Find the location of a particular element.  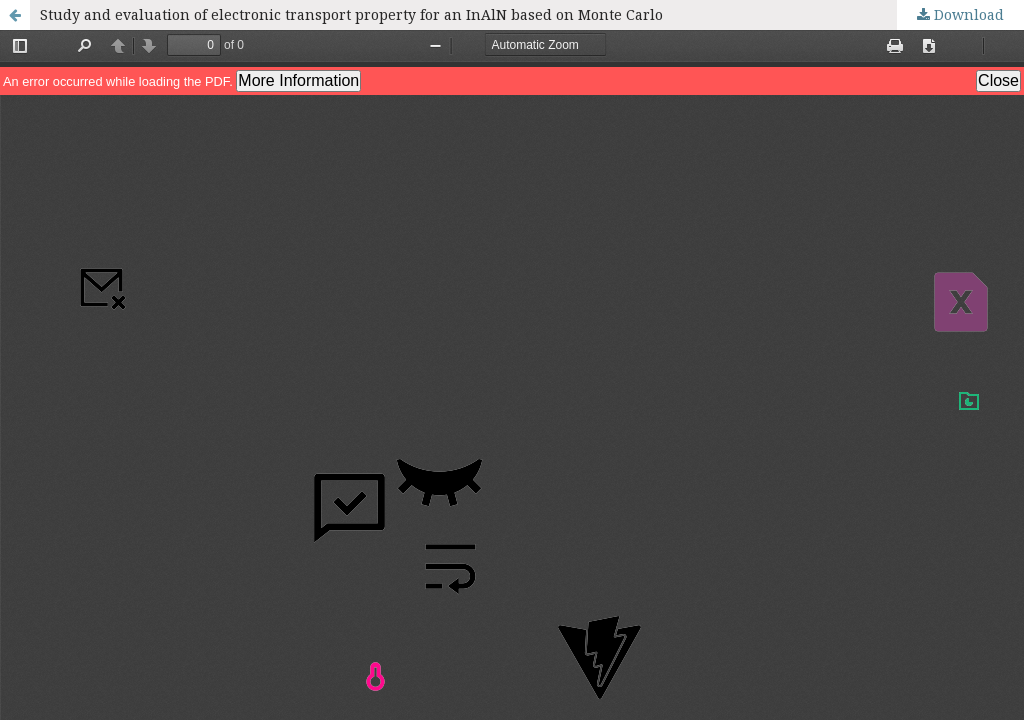

close or dismiss an email is located at coordinates (101, 287).